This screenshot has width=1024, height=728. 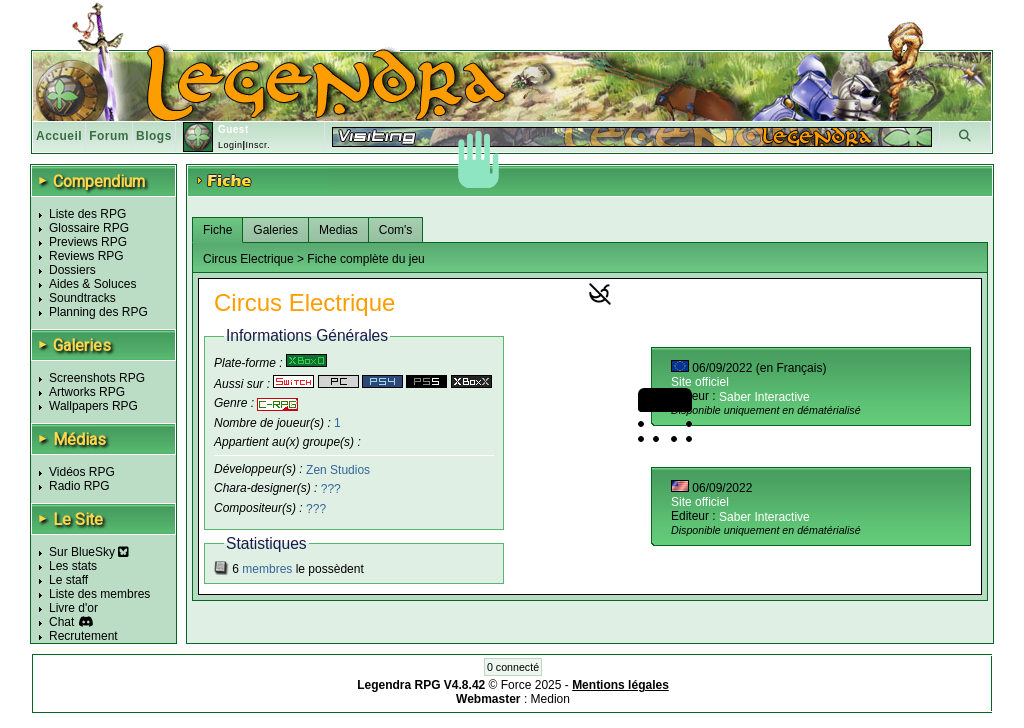 I want to click on stop or halt an action, so click(x=478, y=159).